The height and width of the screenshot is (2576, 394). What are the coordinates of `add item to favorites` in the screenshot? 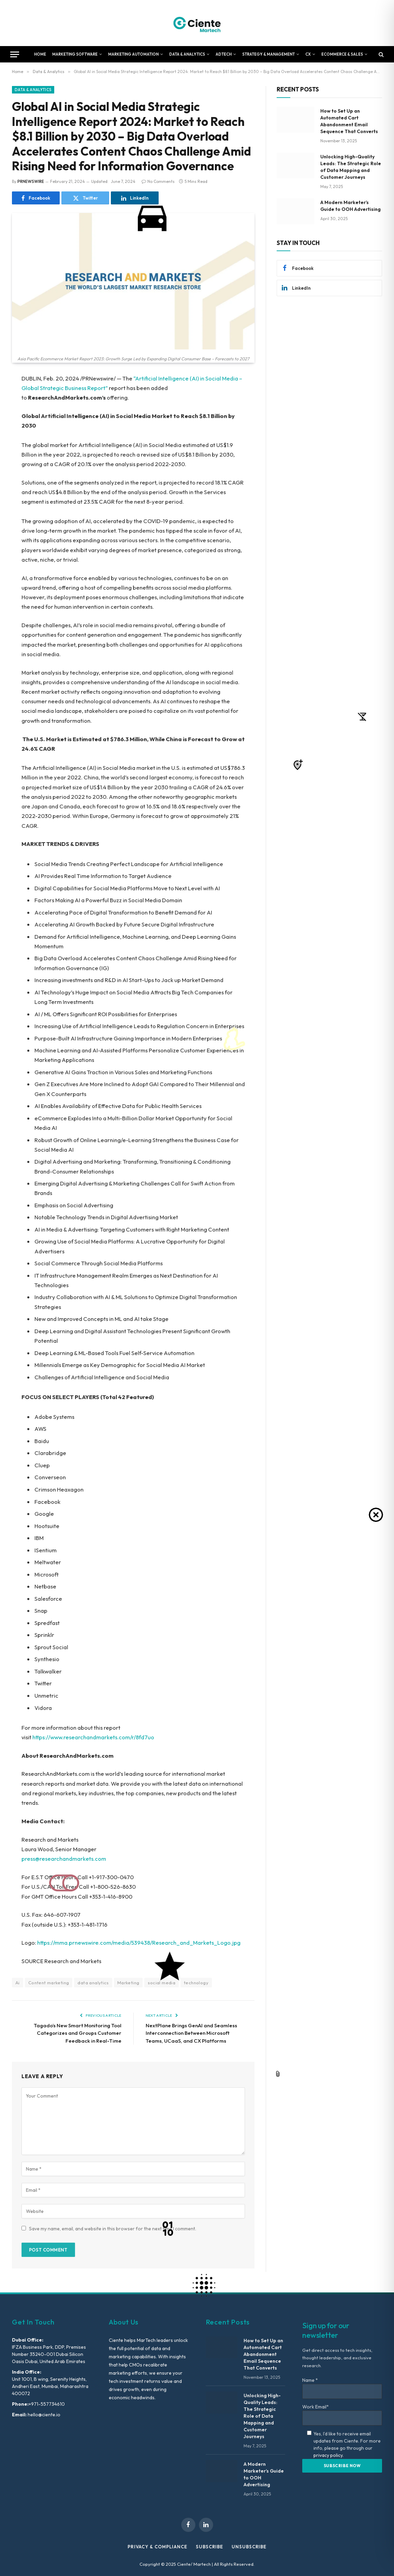 It's located at (170, 1967).